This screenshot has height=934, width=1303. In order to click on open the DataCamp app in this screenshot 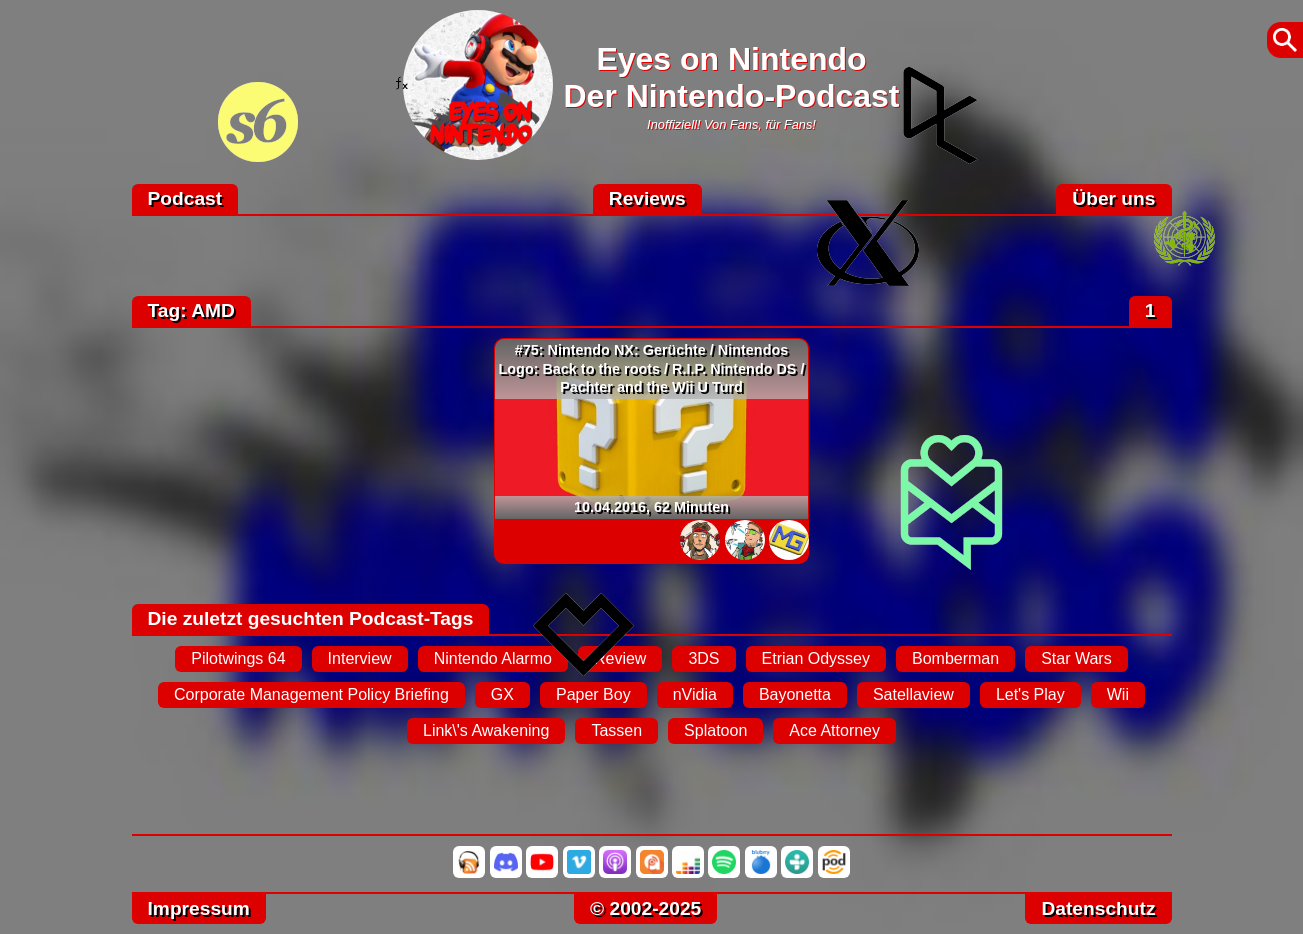, I will do `click(940, 115)`.